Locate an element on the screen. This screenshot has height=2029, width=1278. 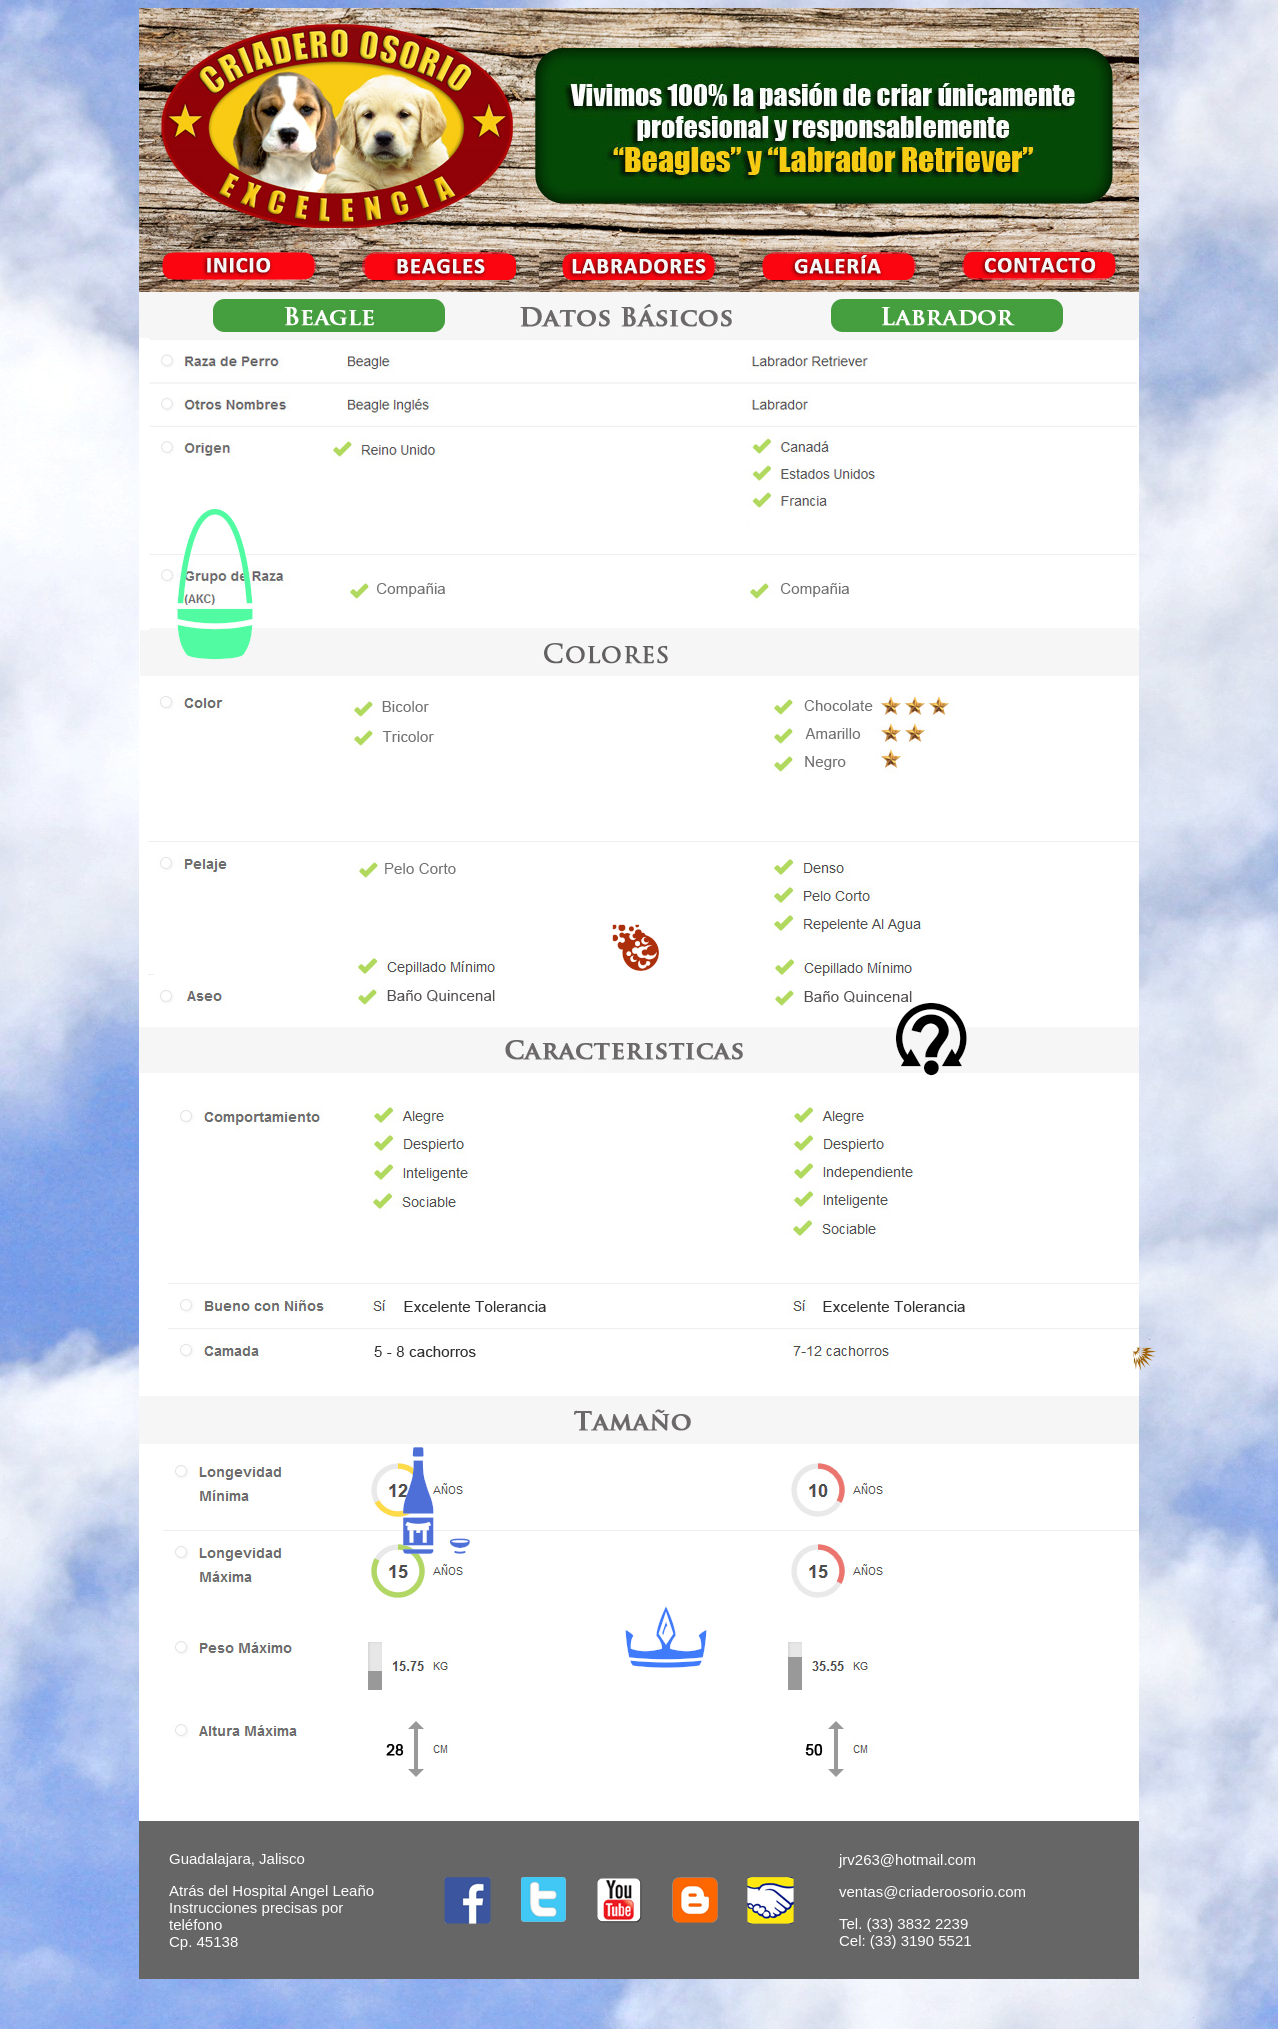
access your shopping bag or cart is located at coordinates (215, 584).